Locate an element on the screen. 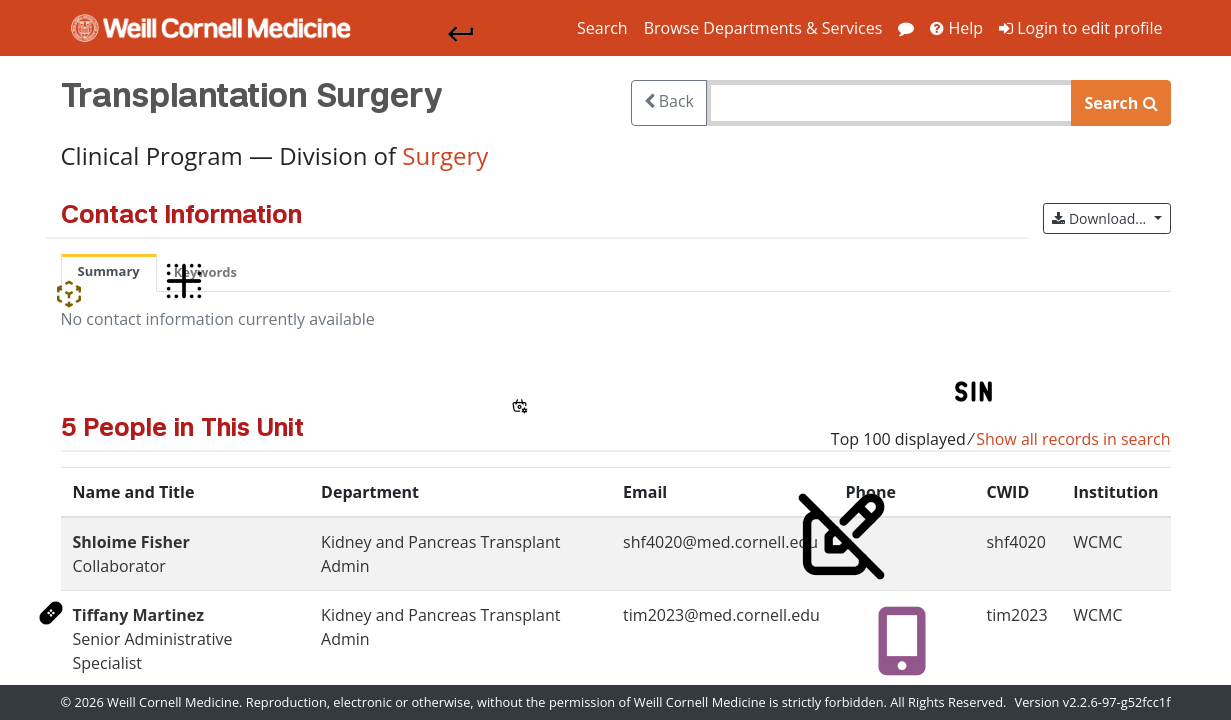 This screenshot has height=720, width=1231. submit or confirm text input is located at coordinates (461, 34).